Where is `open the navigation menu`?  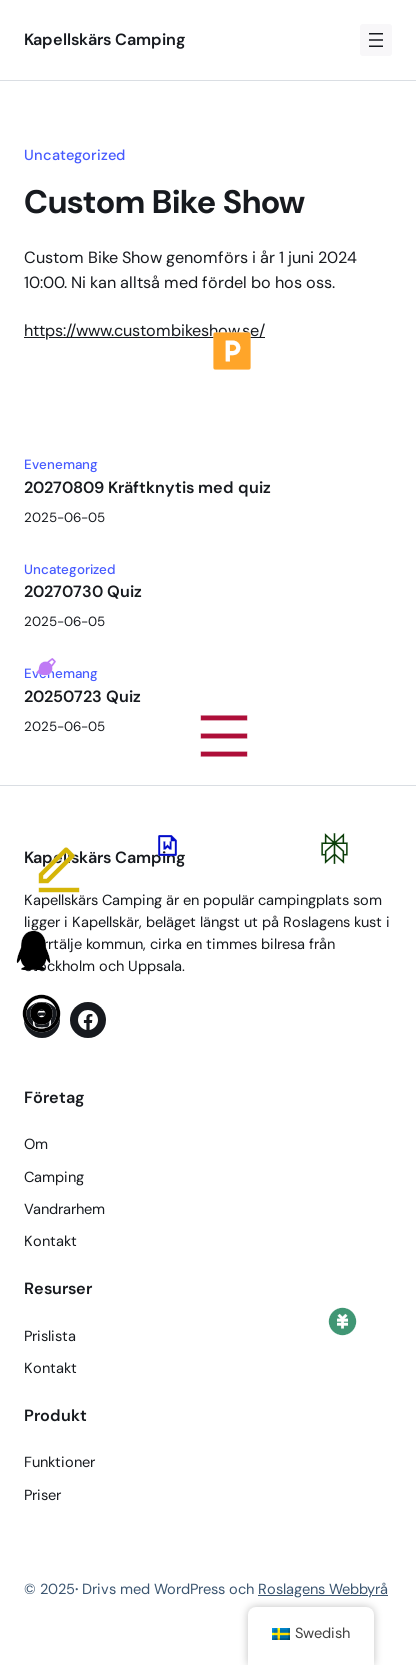 open the navigation menu is located at coordinates (224, 736).